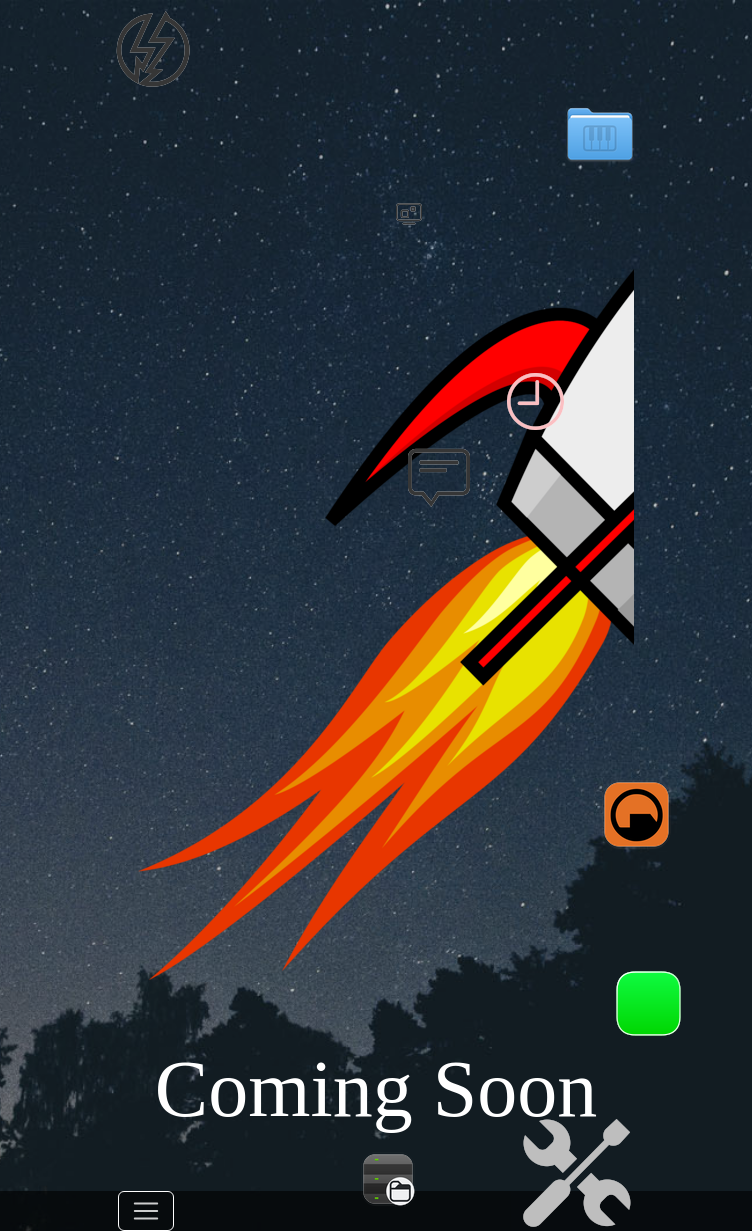  What do you see at coordinates (648, 1003) in the screenshot?
I see `blank app icon template for customization` at bounding box center [648, 1003].